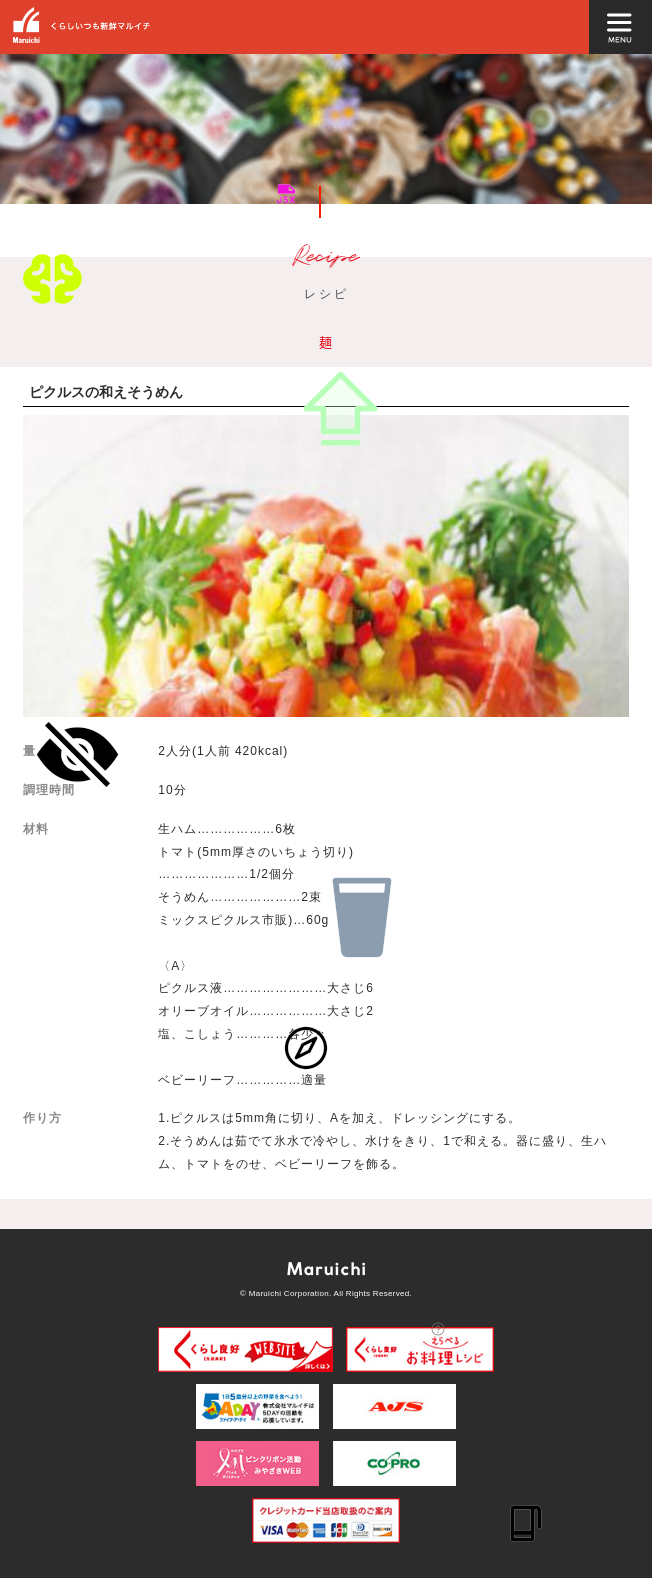  What do you see at coordinates (286, 194) in the screenshot?
I see `a JSX file type indicator` at bounding box center [286, 194].